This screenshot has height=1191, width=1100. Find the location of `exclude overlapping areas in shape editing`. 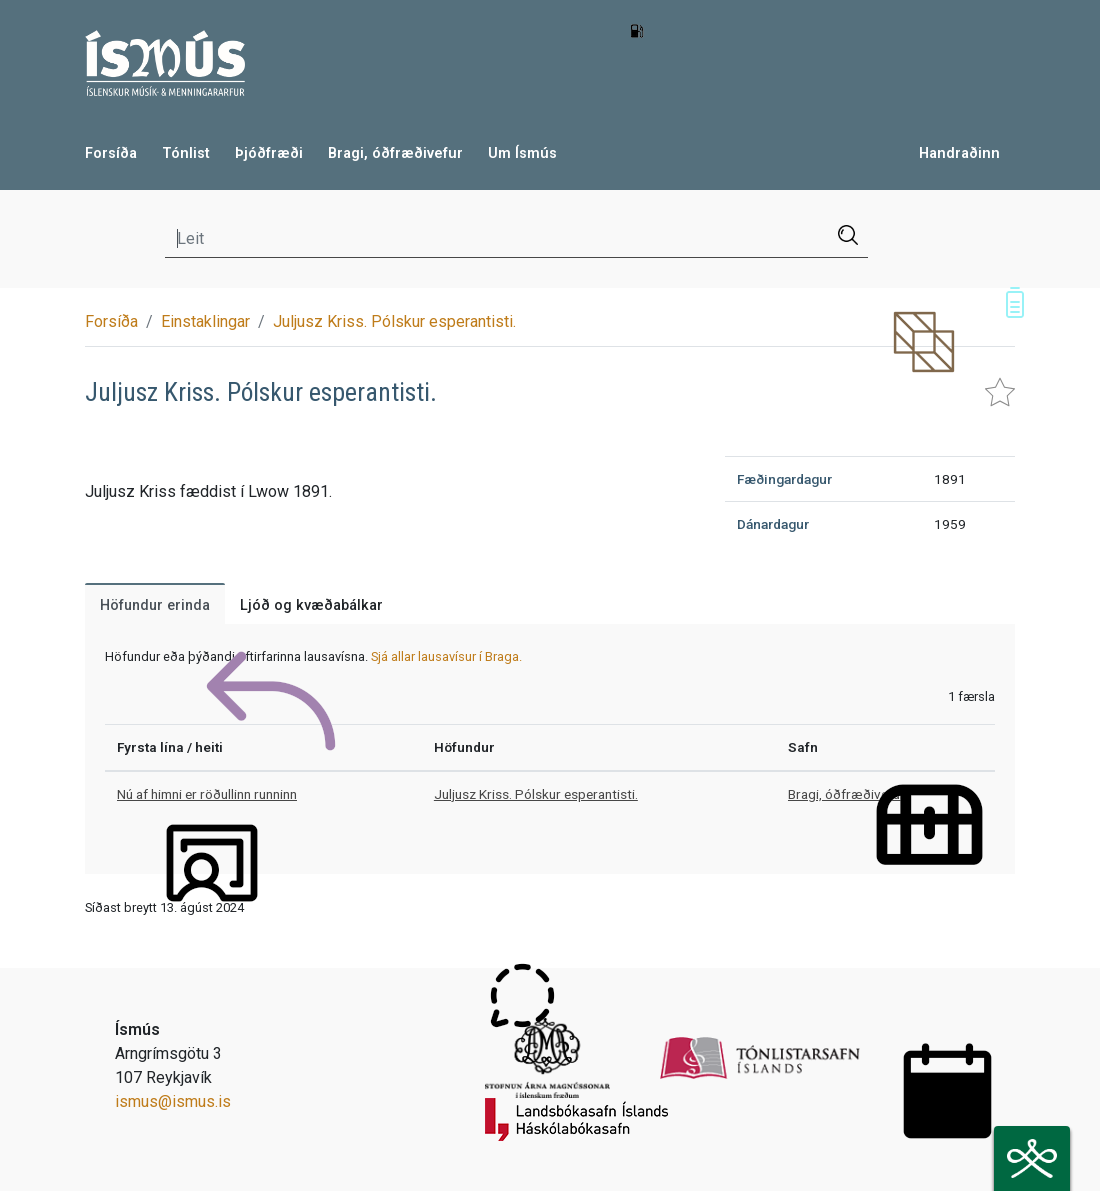

exclude overlapping areas in shape editing is located at coordinates (924, 342).